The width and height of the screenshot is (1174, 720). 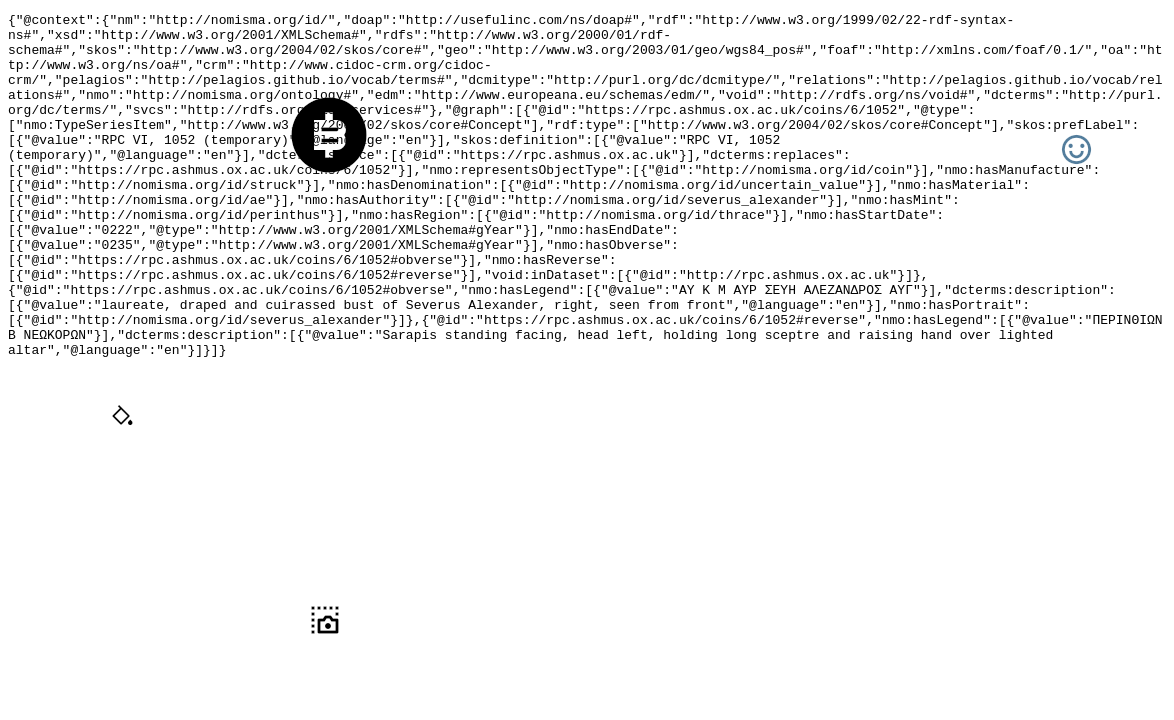 I want to click on access color fill or paint tool, so click(x=122, y=415).